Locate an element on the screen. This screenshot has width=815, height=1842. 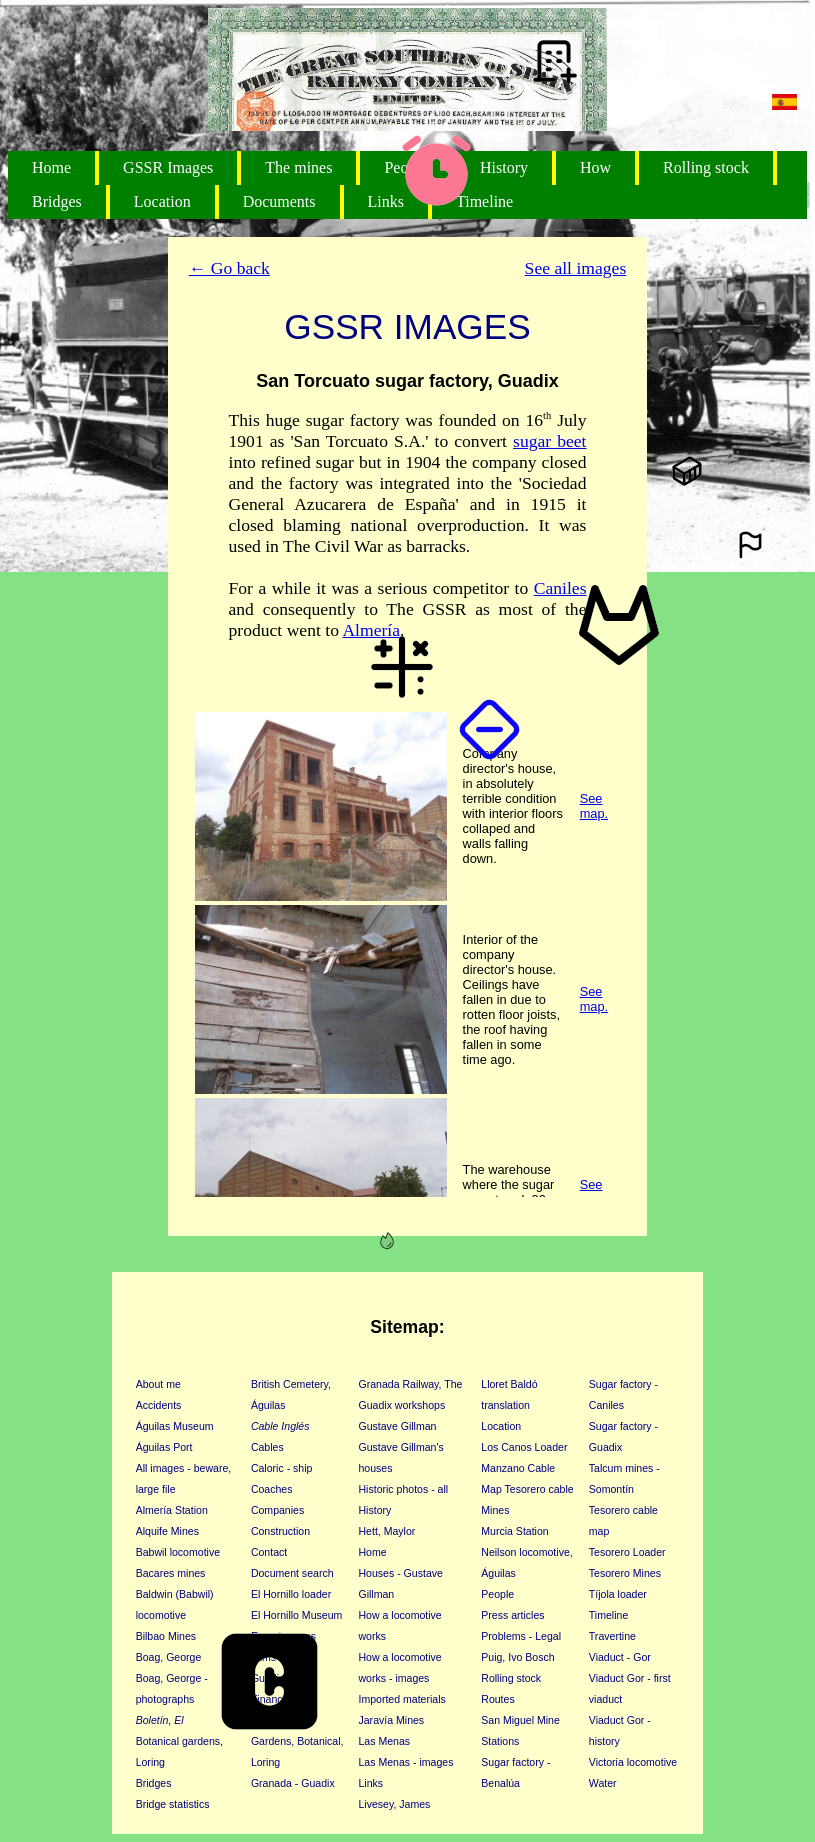
flag or bookmark an item for later is located at coordinates (750, 544).